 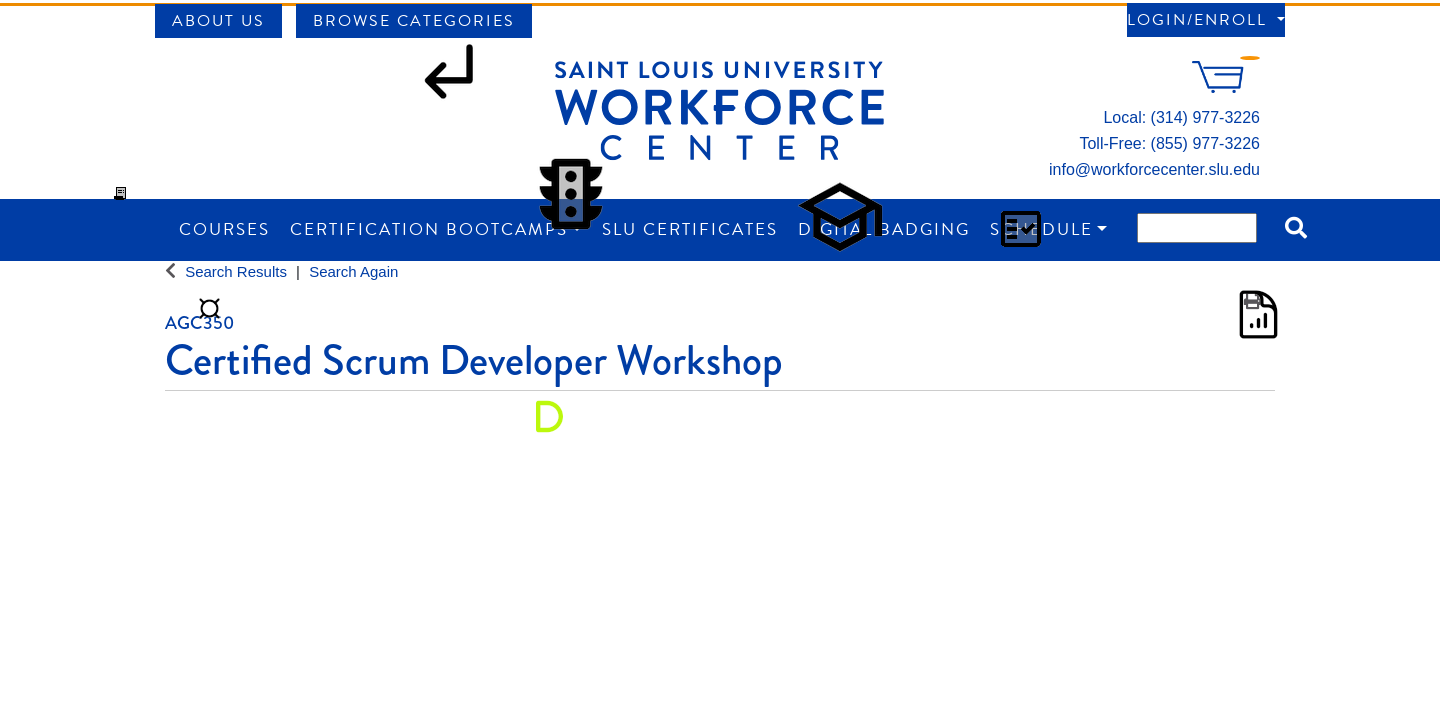 What do you see at coordinates (209, 308) in the screenshot?
I see `view currency or monetary settings` at bounding box center [209, 308].